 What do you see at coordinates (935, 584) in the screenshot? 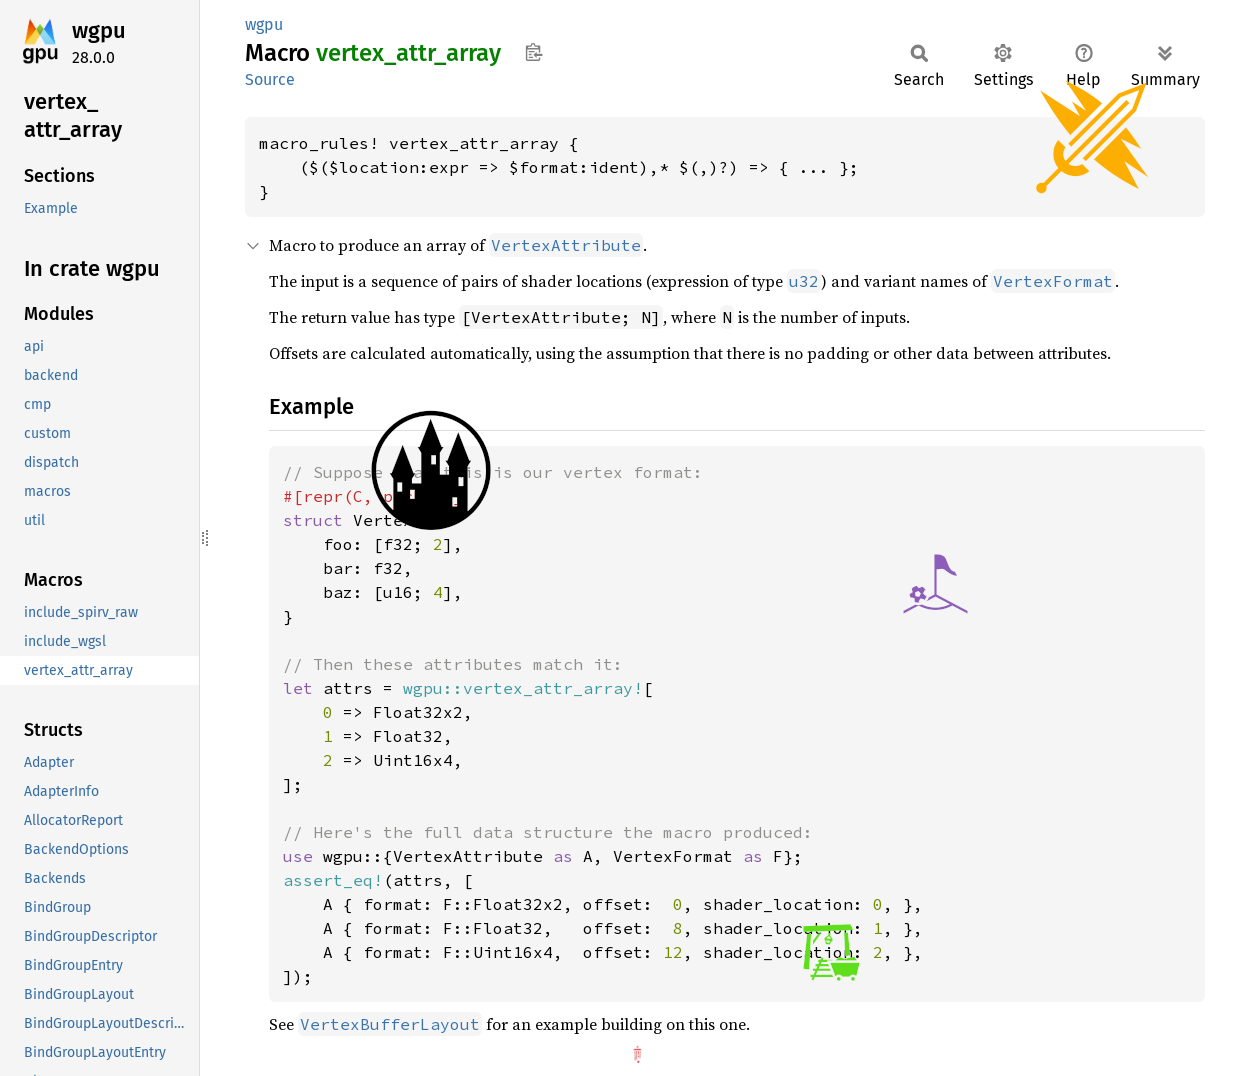
I see `indicates a corner kick in a soccer/football game` at bounding box center [935, 584].